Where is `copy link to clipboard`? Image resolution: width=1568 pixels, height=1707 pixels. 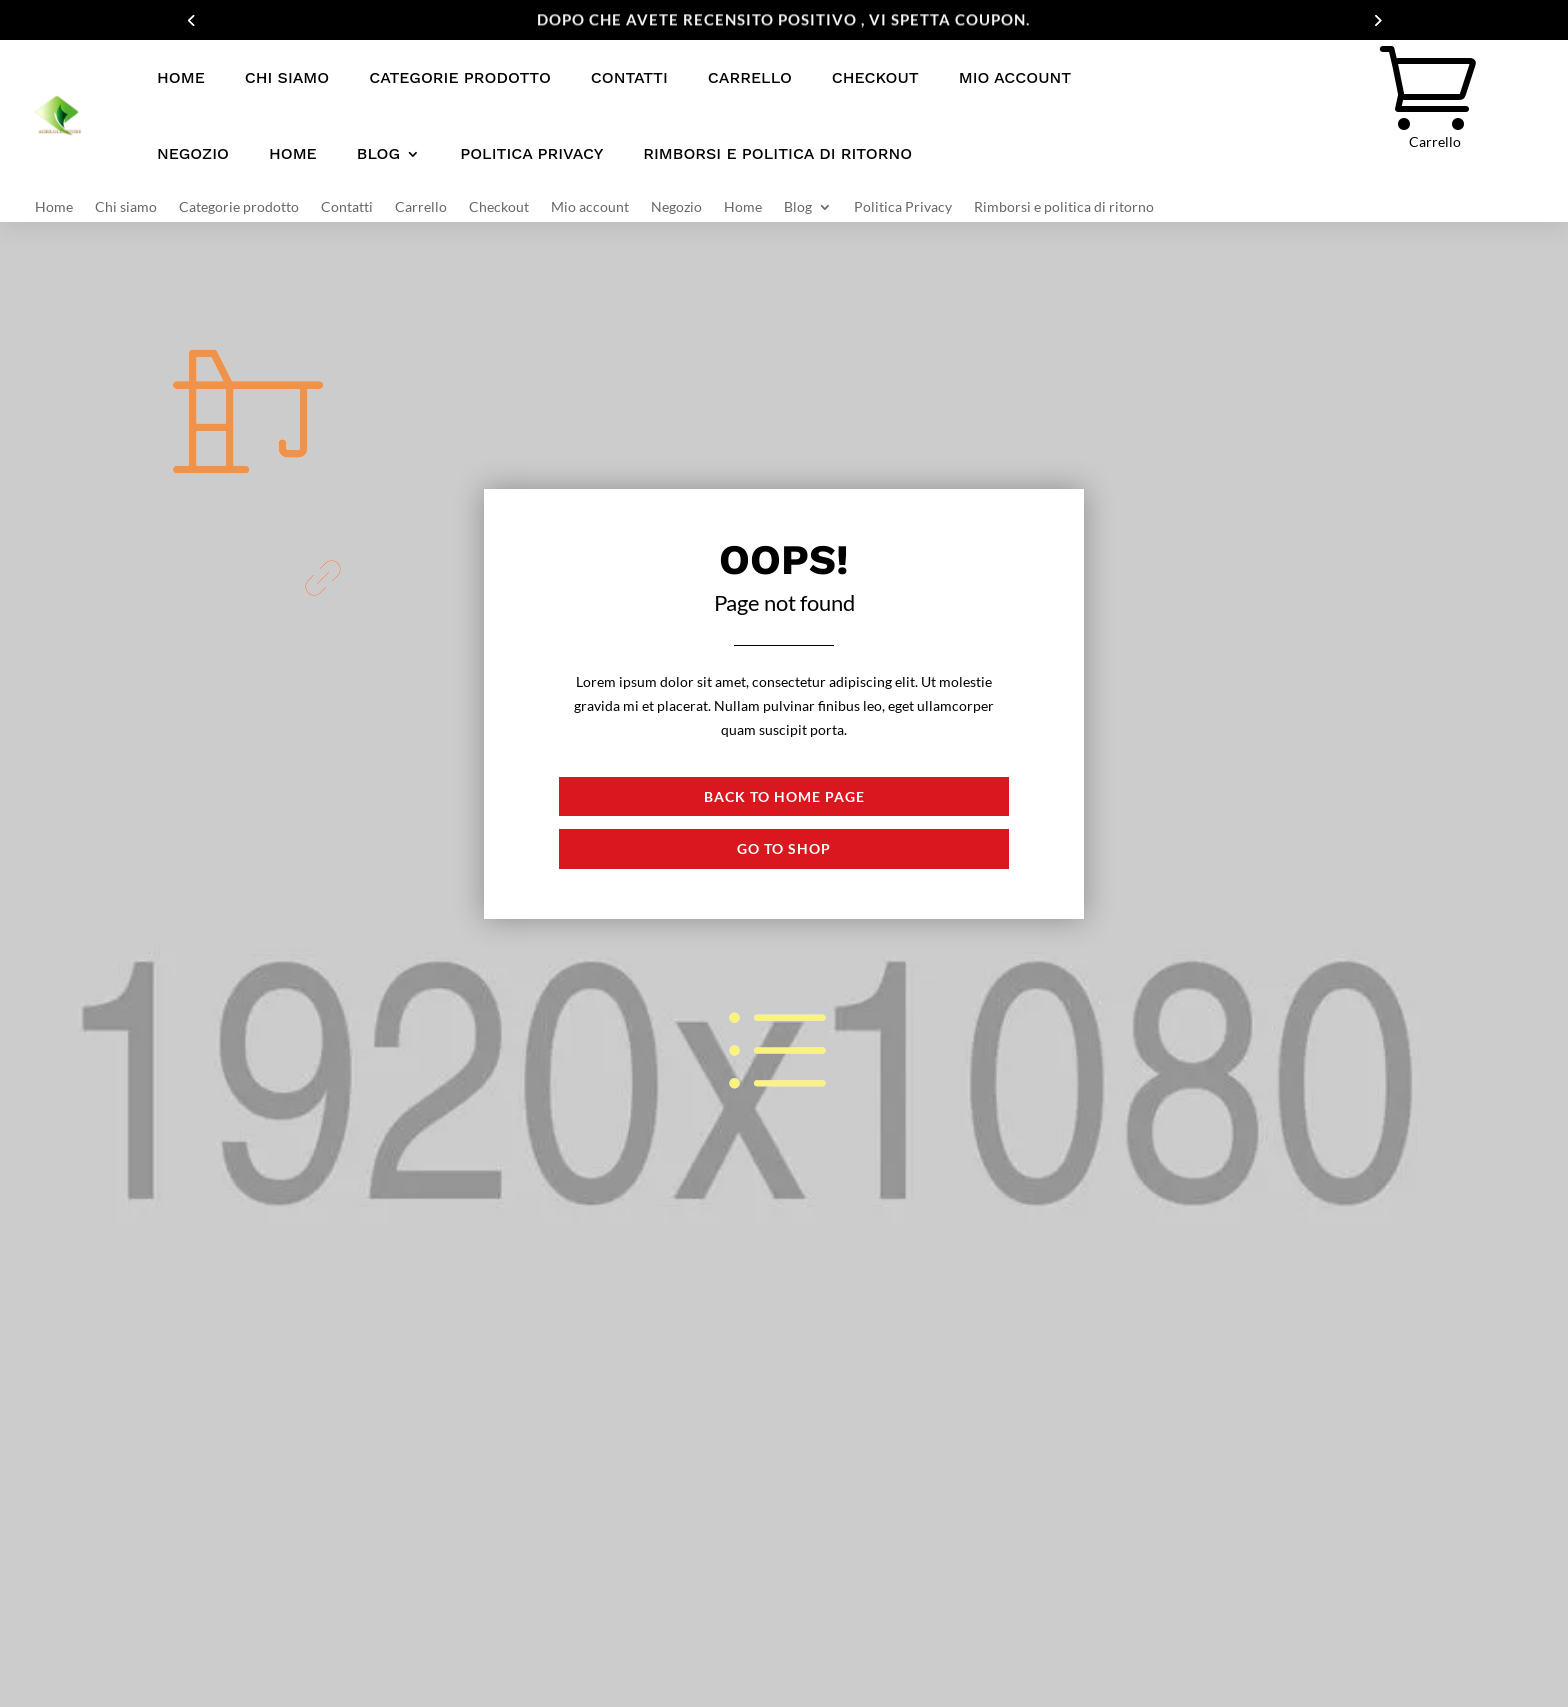
copy link to clipboard is located at coordinates (323, 578).